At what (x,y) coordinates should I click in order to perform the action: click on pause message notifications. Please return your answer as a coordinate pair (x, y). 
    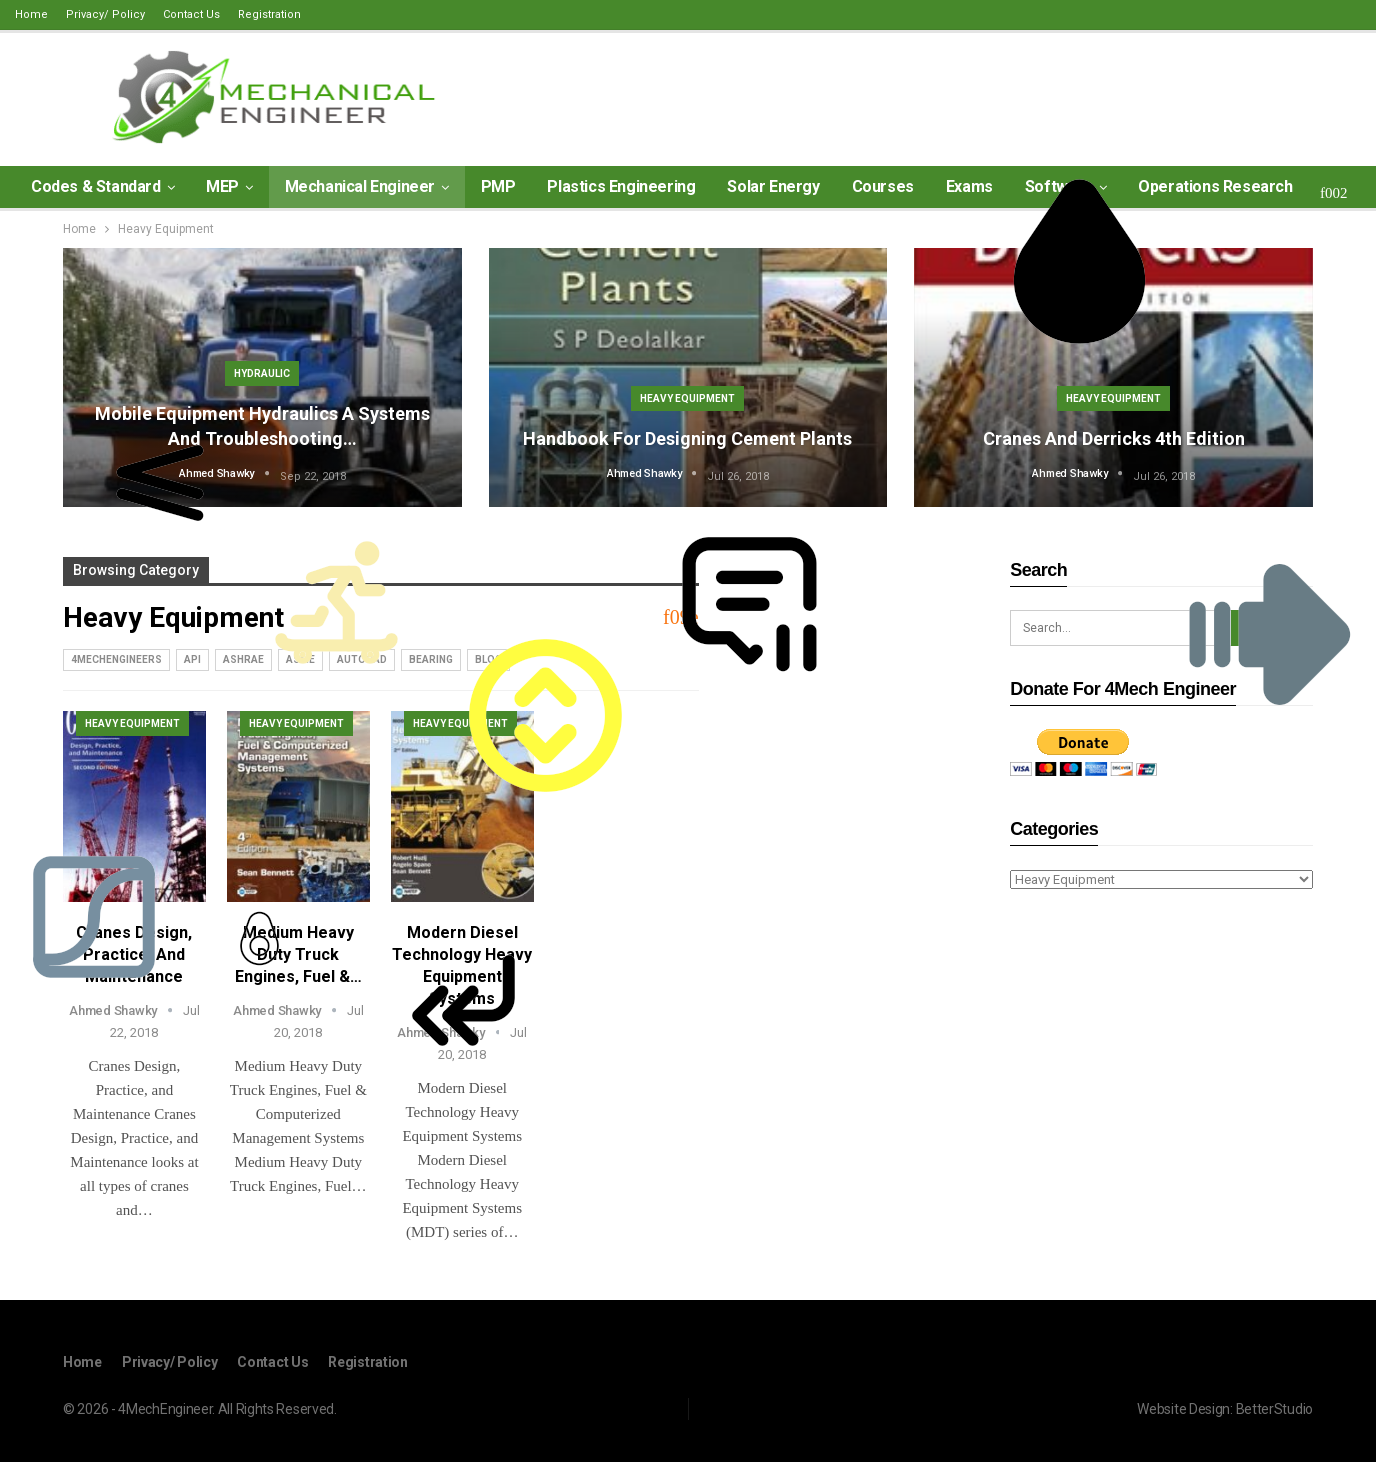
    Looking at the image, I should click on (749, 597).